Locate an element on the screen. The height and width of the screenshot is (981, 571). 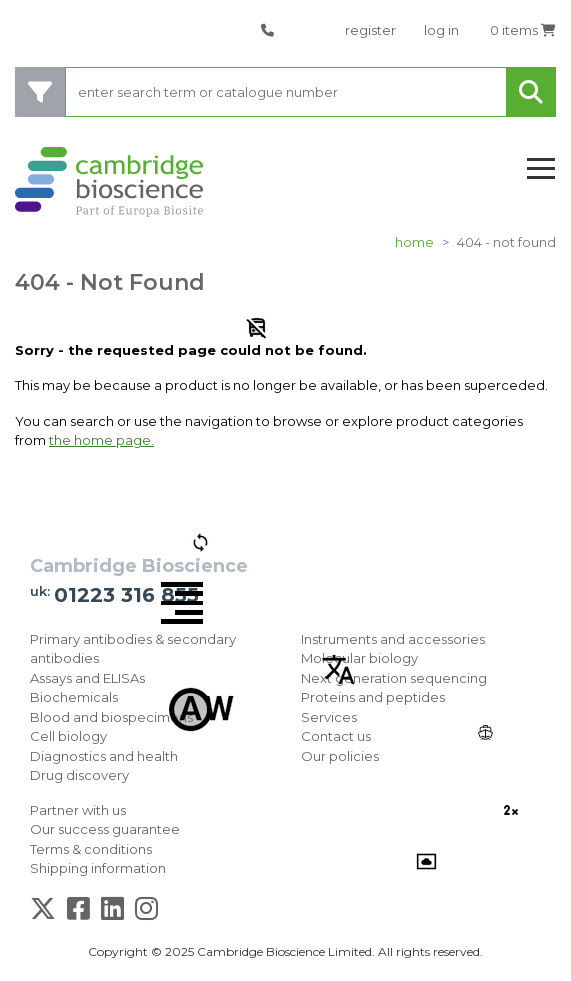
align text to the right is located at coordinates (182, 603).